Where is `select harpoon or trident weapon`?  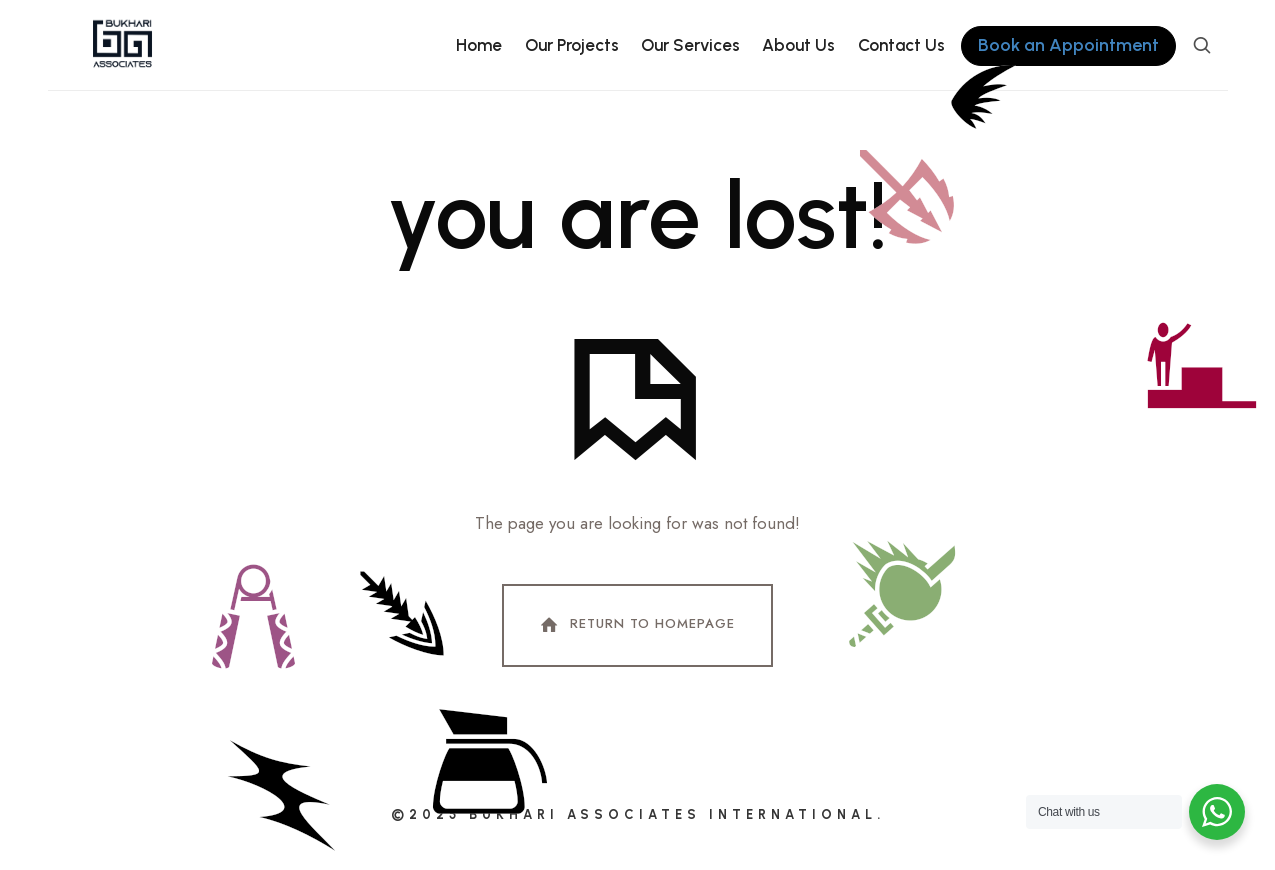 select harpoon or trident weapon is located at coordinates (907, 196).